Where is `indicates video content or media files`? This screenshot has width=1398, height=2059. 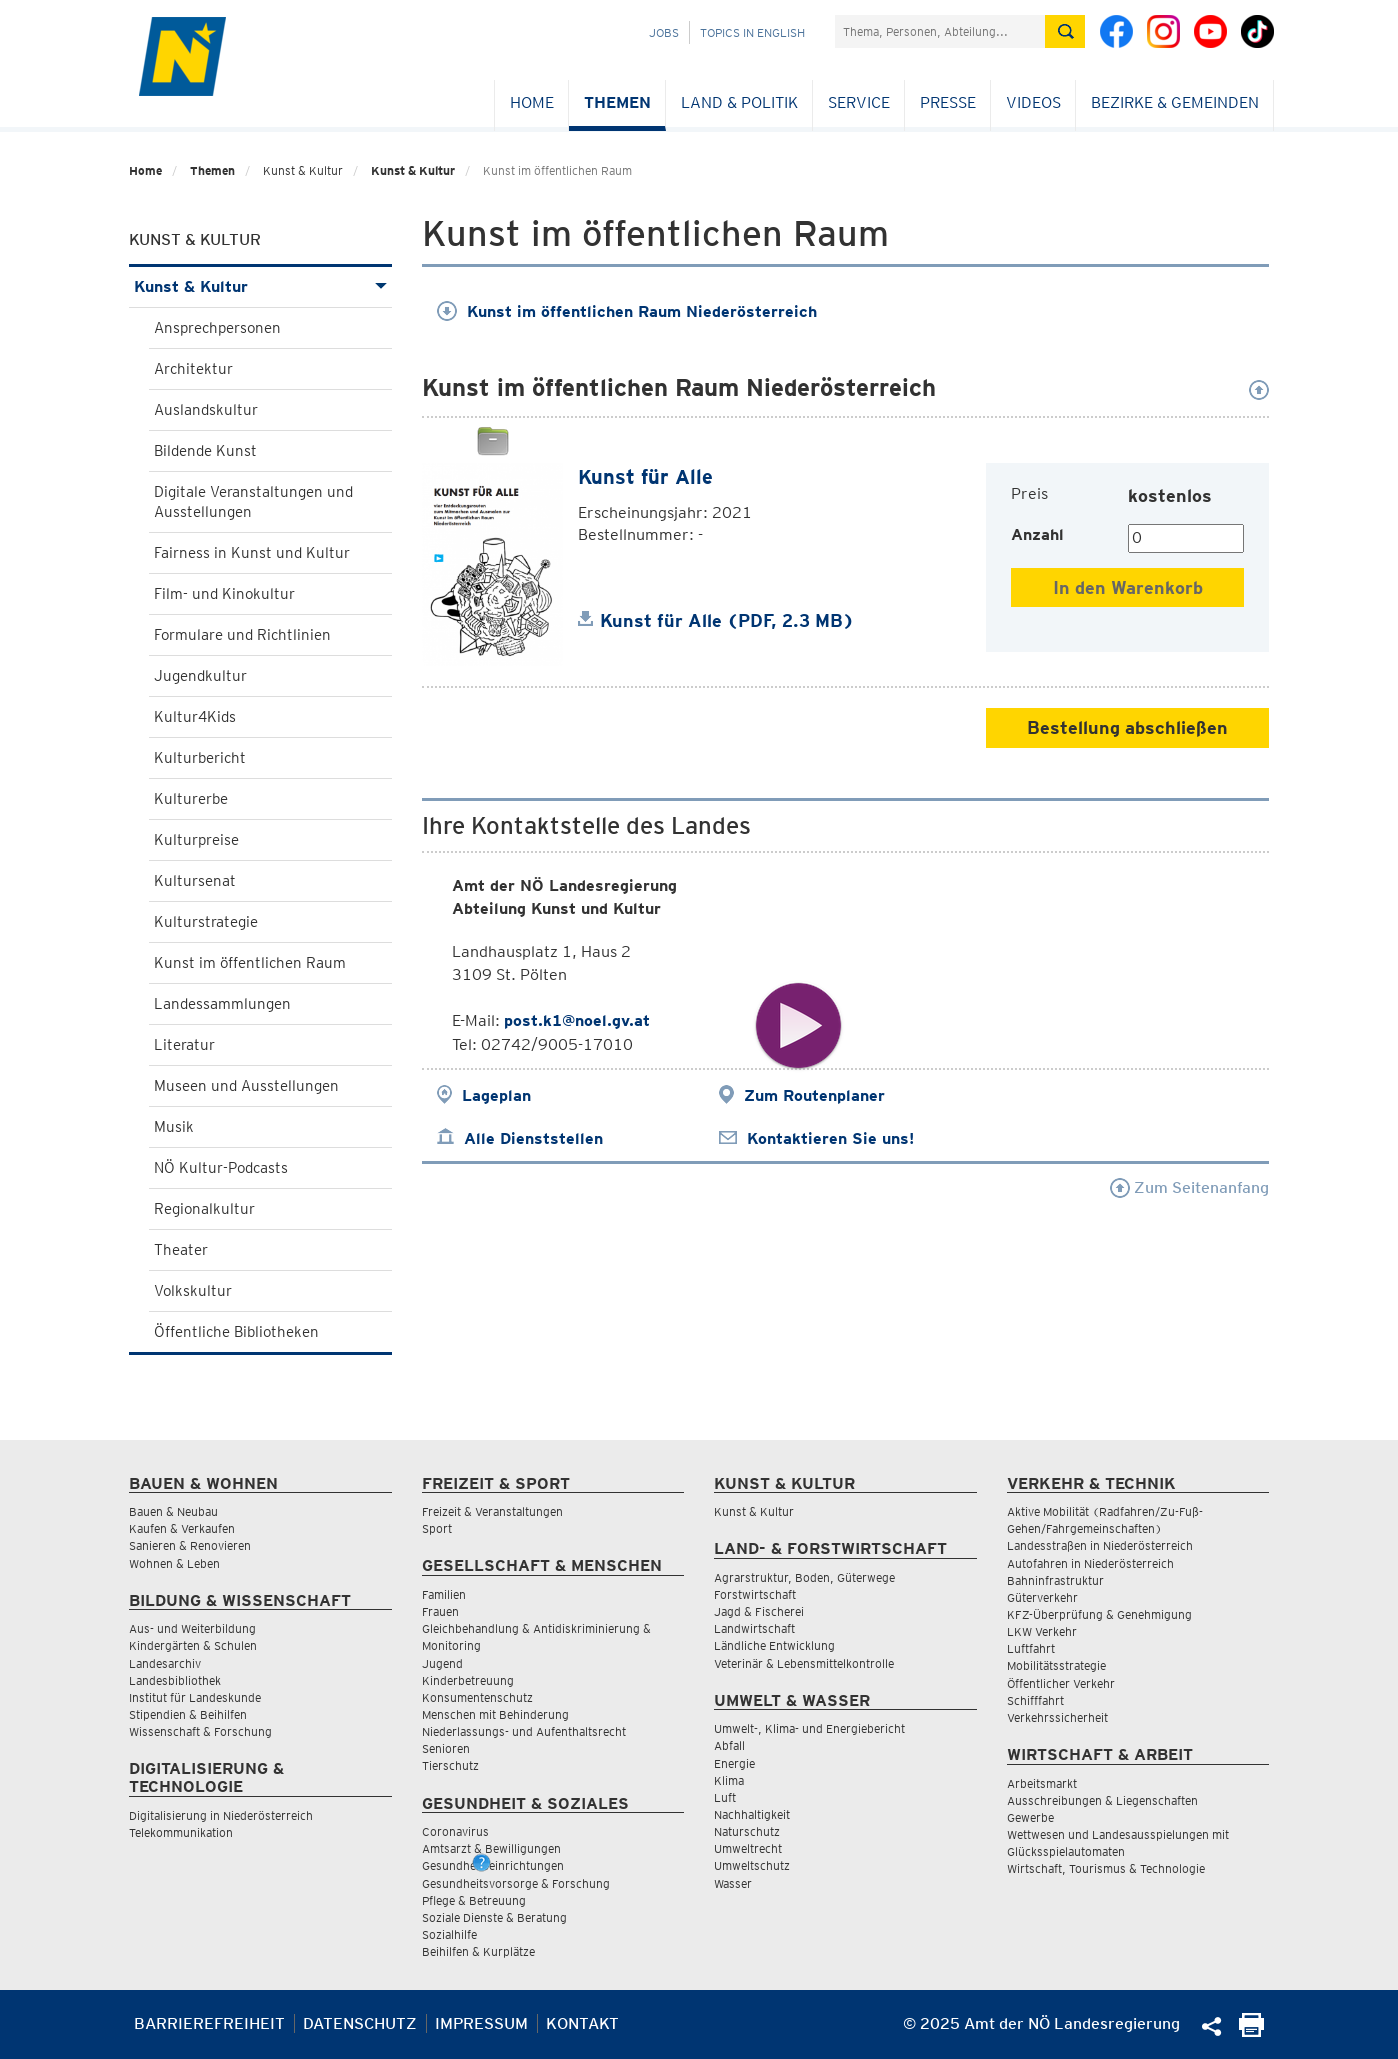
indicates video content or media files is located at coordinates (798, 1025).